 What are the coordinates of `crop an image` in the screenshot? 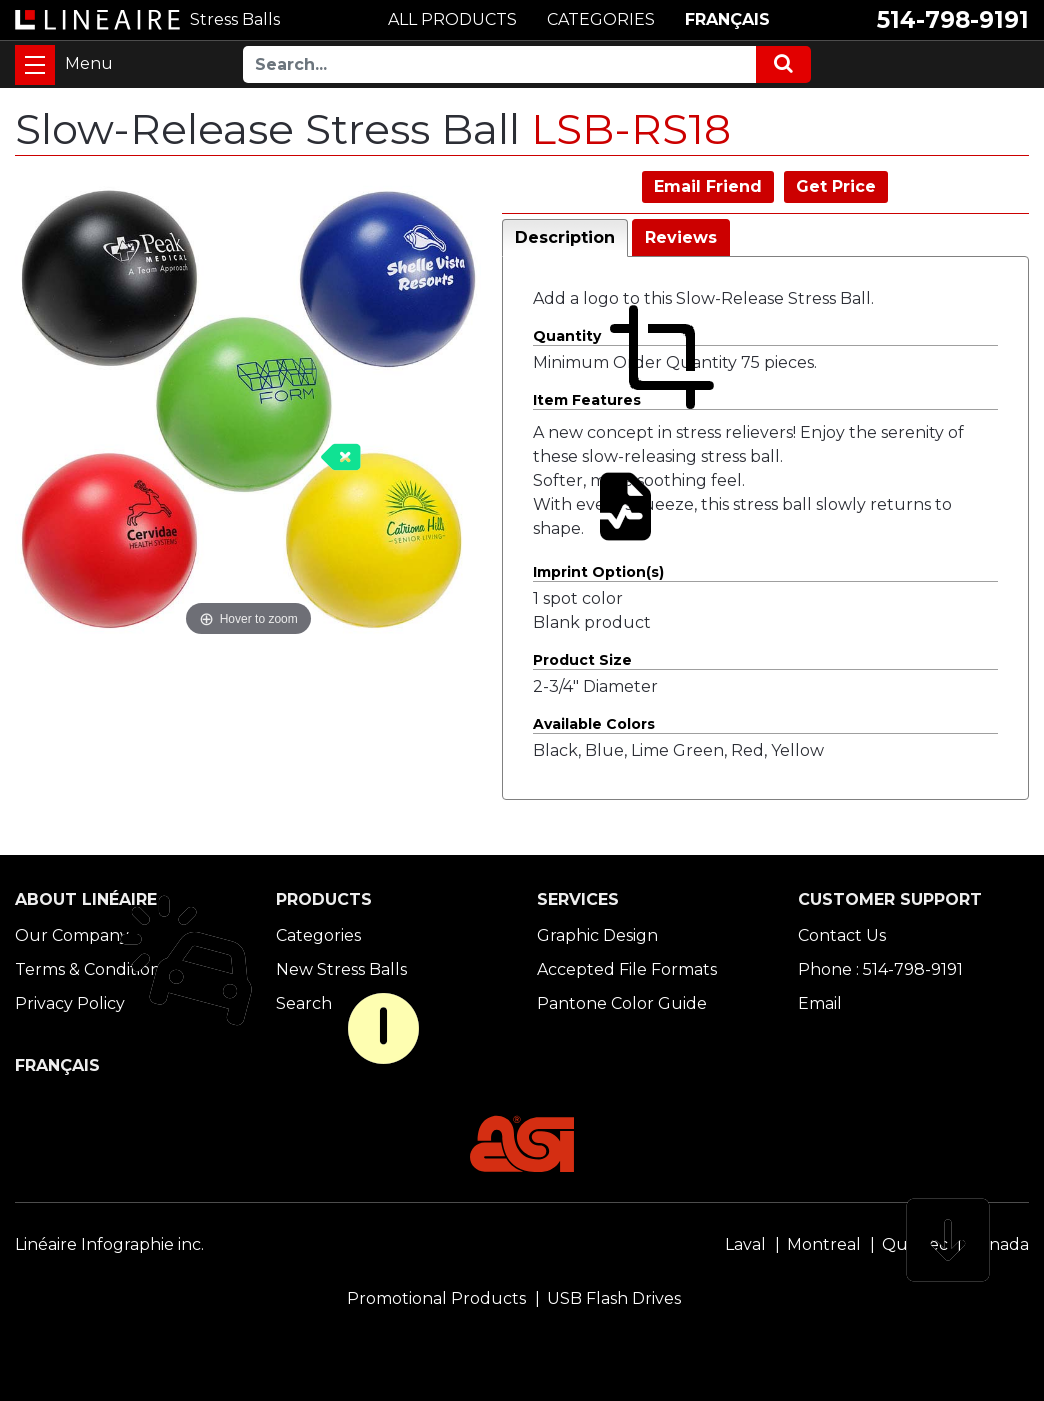 It's located at (662, 357).